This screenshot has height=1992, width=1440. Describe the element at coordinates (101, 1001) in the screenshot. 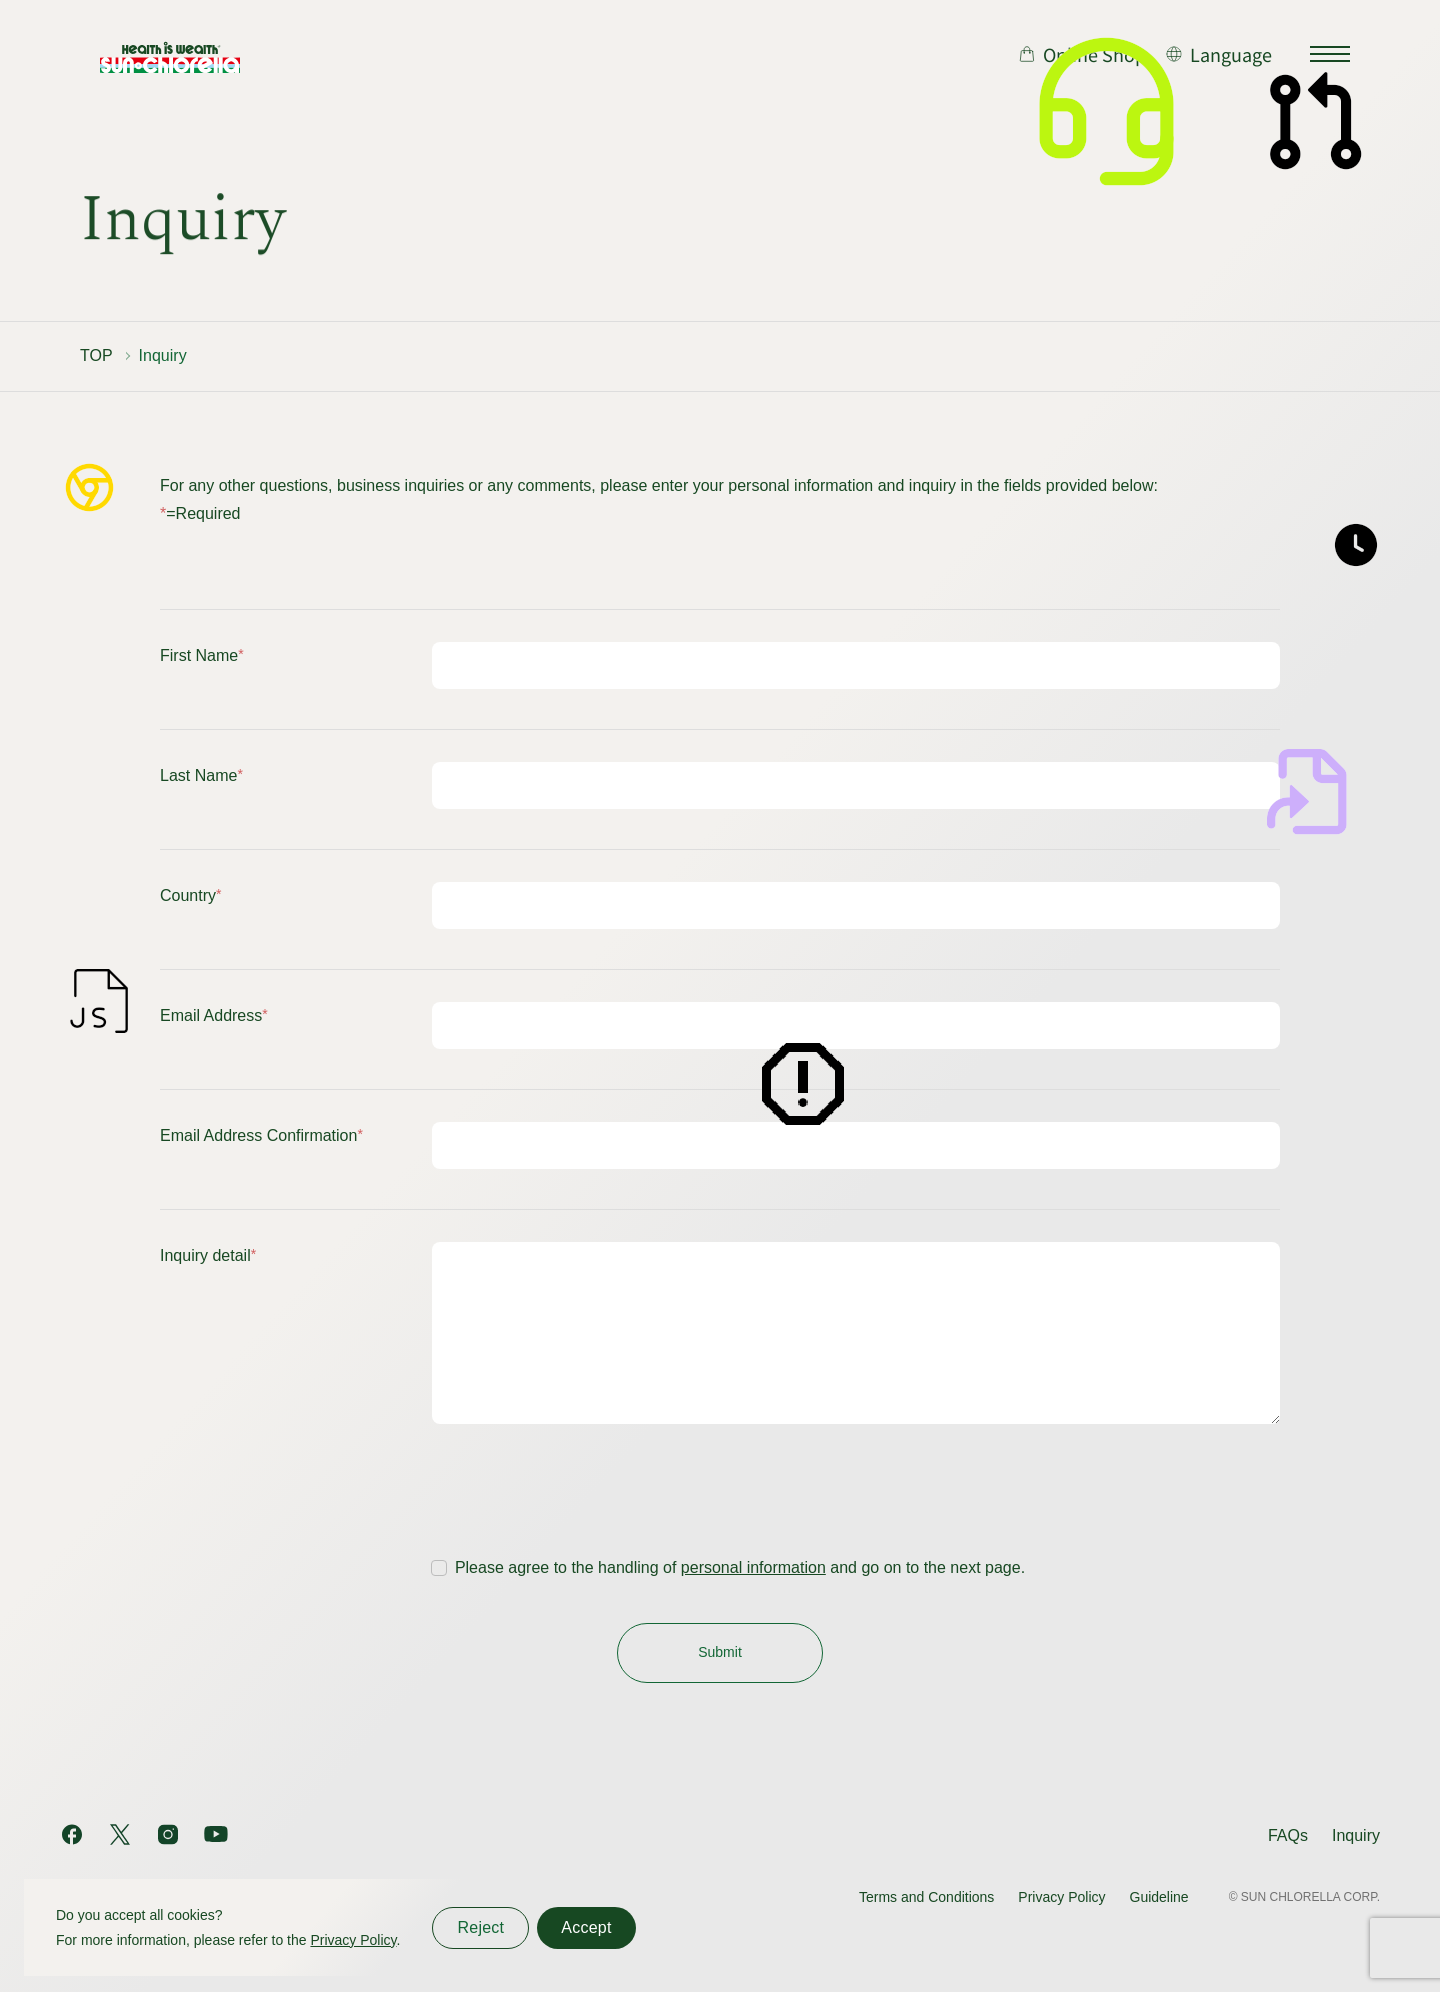

I see `a javascript file in your project` at that location.